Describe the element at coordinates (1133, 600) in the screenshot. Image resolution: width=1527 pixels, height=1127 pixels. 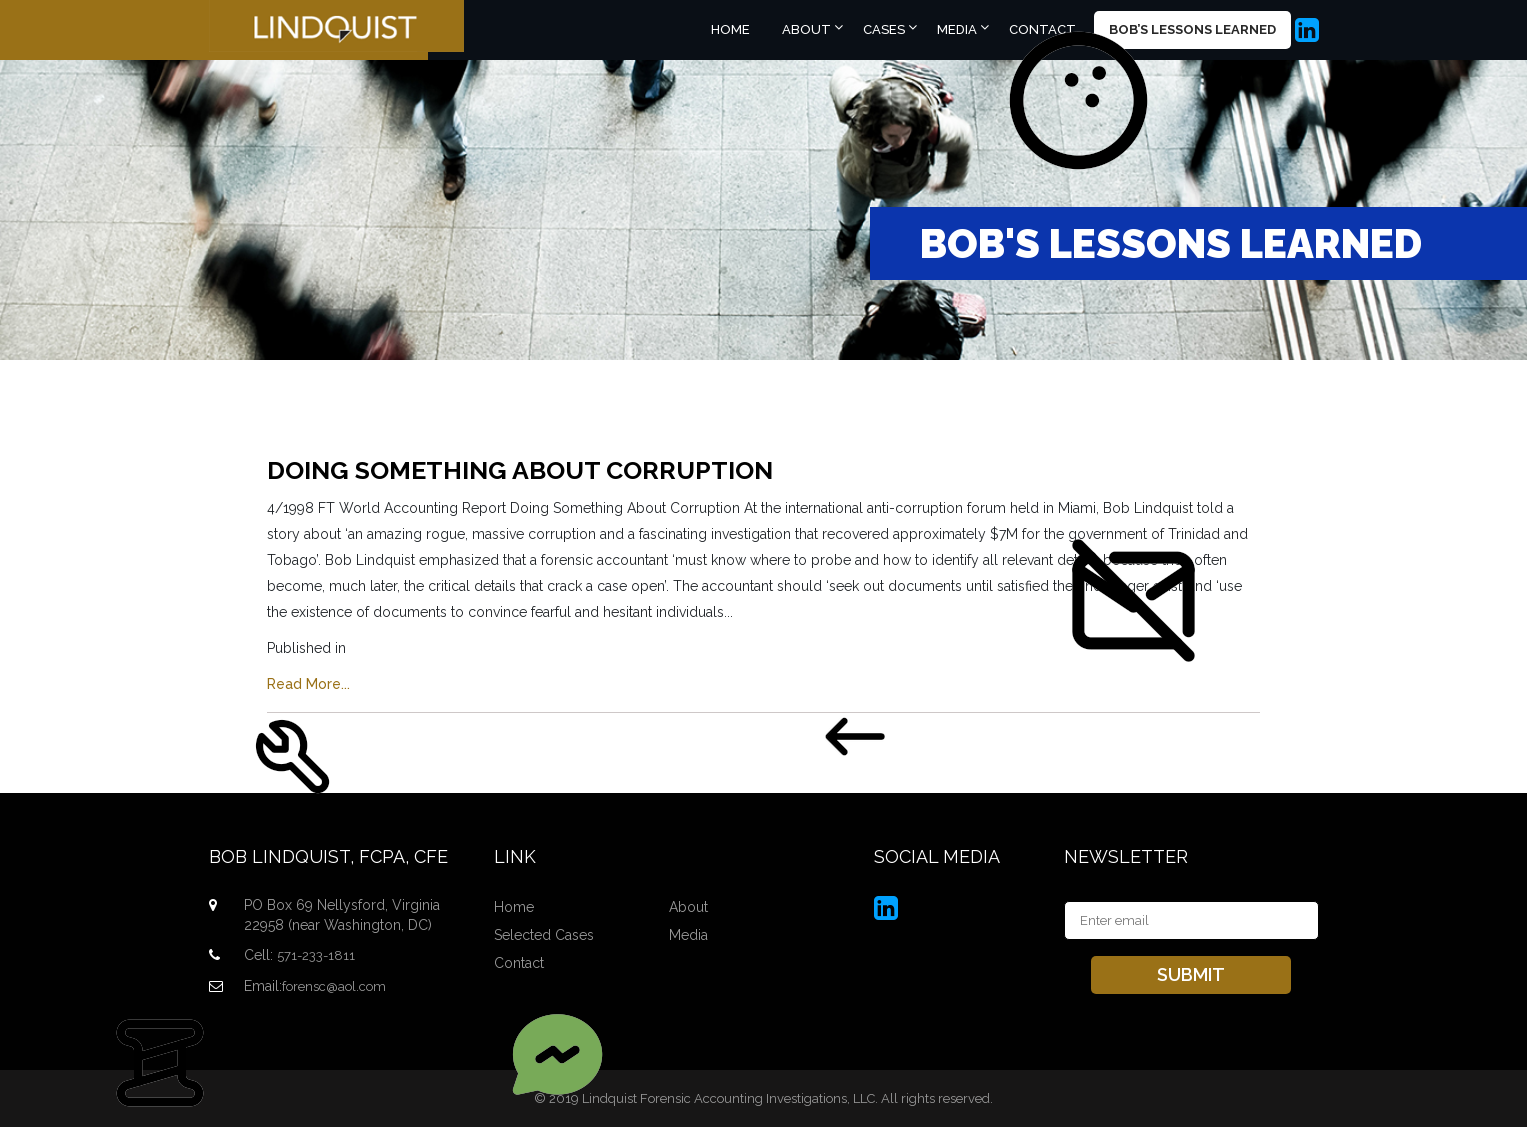
I see `email notifications disabled` at that location.